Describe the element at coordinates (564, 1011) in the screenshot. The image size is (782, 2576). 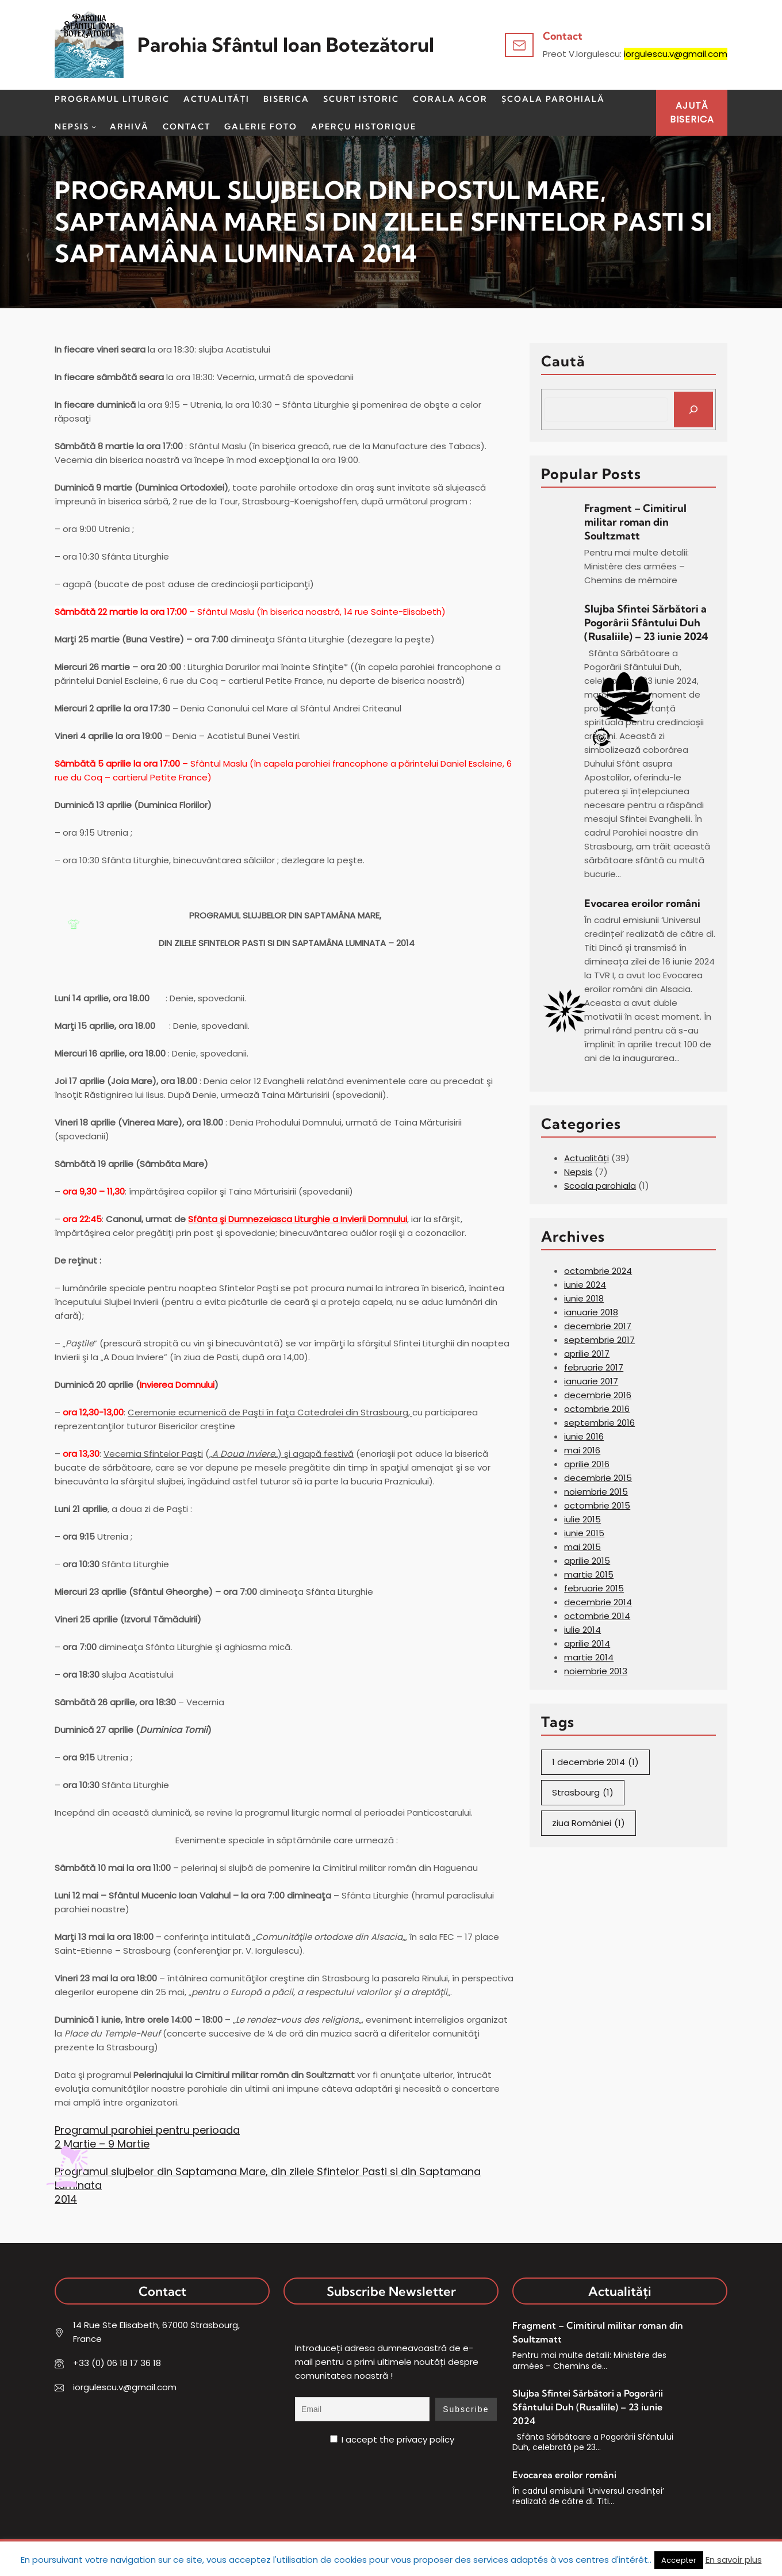
I see `shatter or break an object` at that location.